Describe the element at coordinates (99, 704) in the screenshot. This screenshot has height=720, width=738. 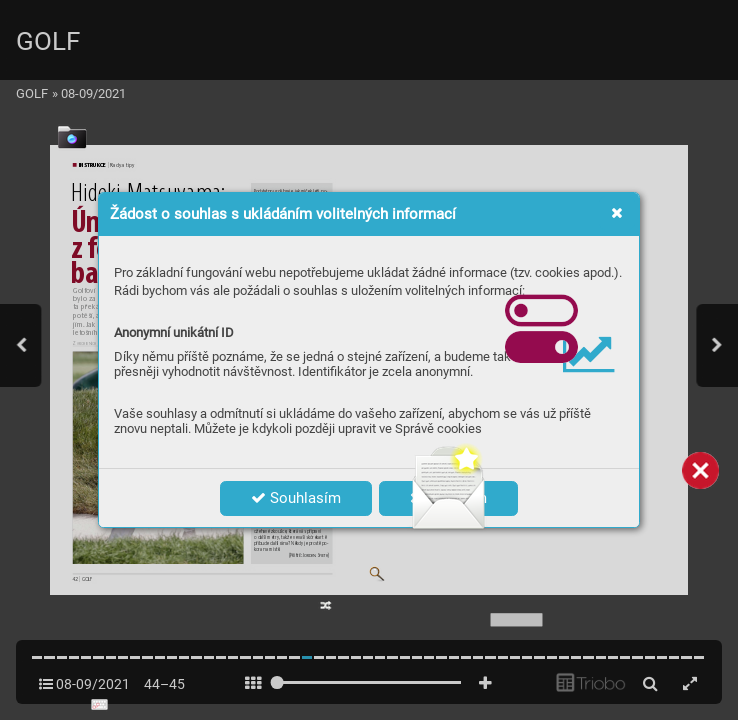
I see `access keyboard shortcut settings` at that location.